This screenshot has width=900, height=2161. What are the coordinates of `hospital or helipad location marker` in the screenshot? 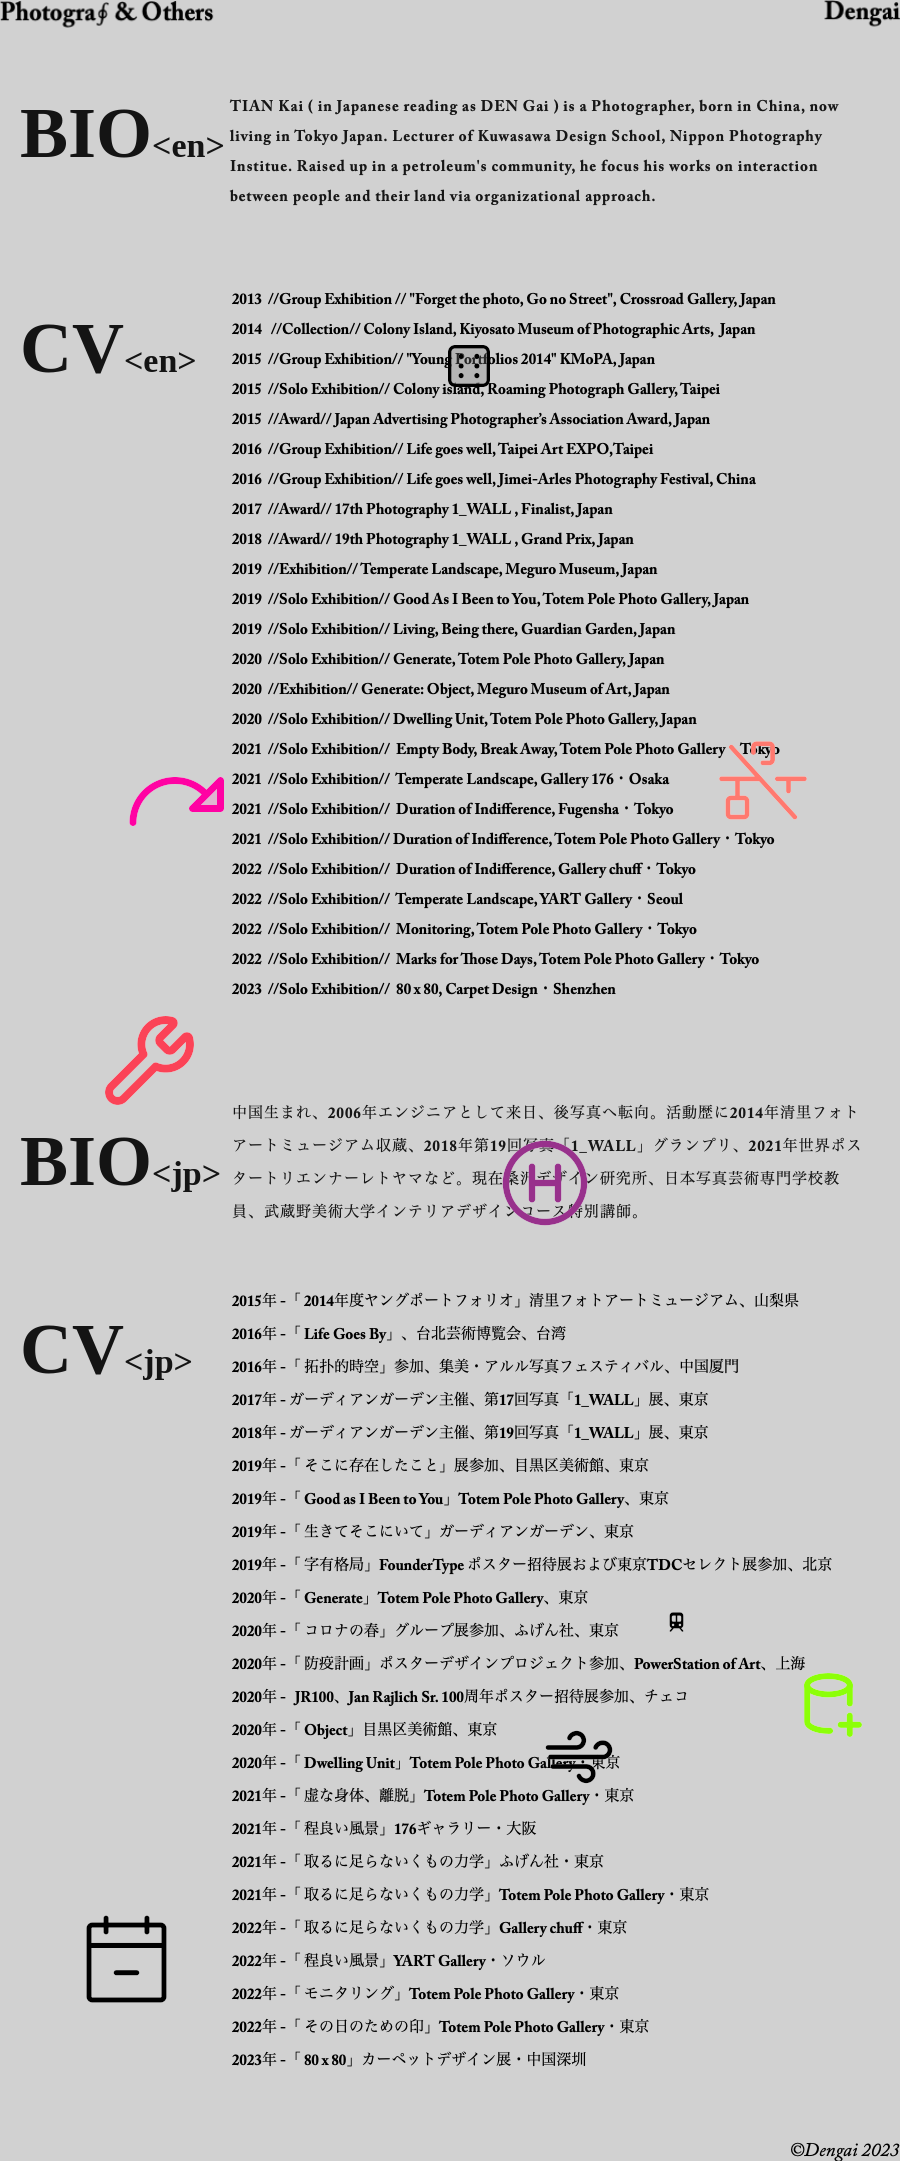 It's located at (545, 1183).